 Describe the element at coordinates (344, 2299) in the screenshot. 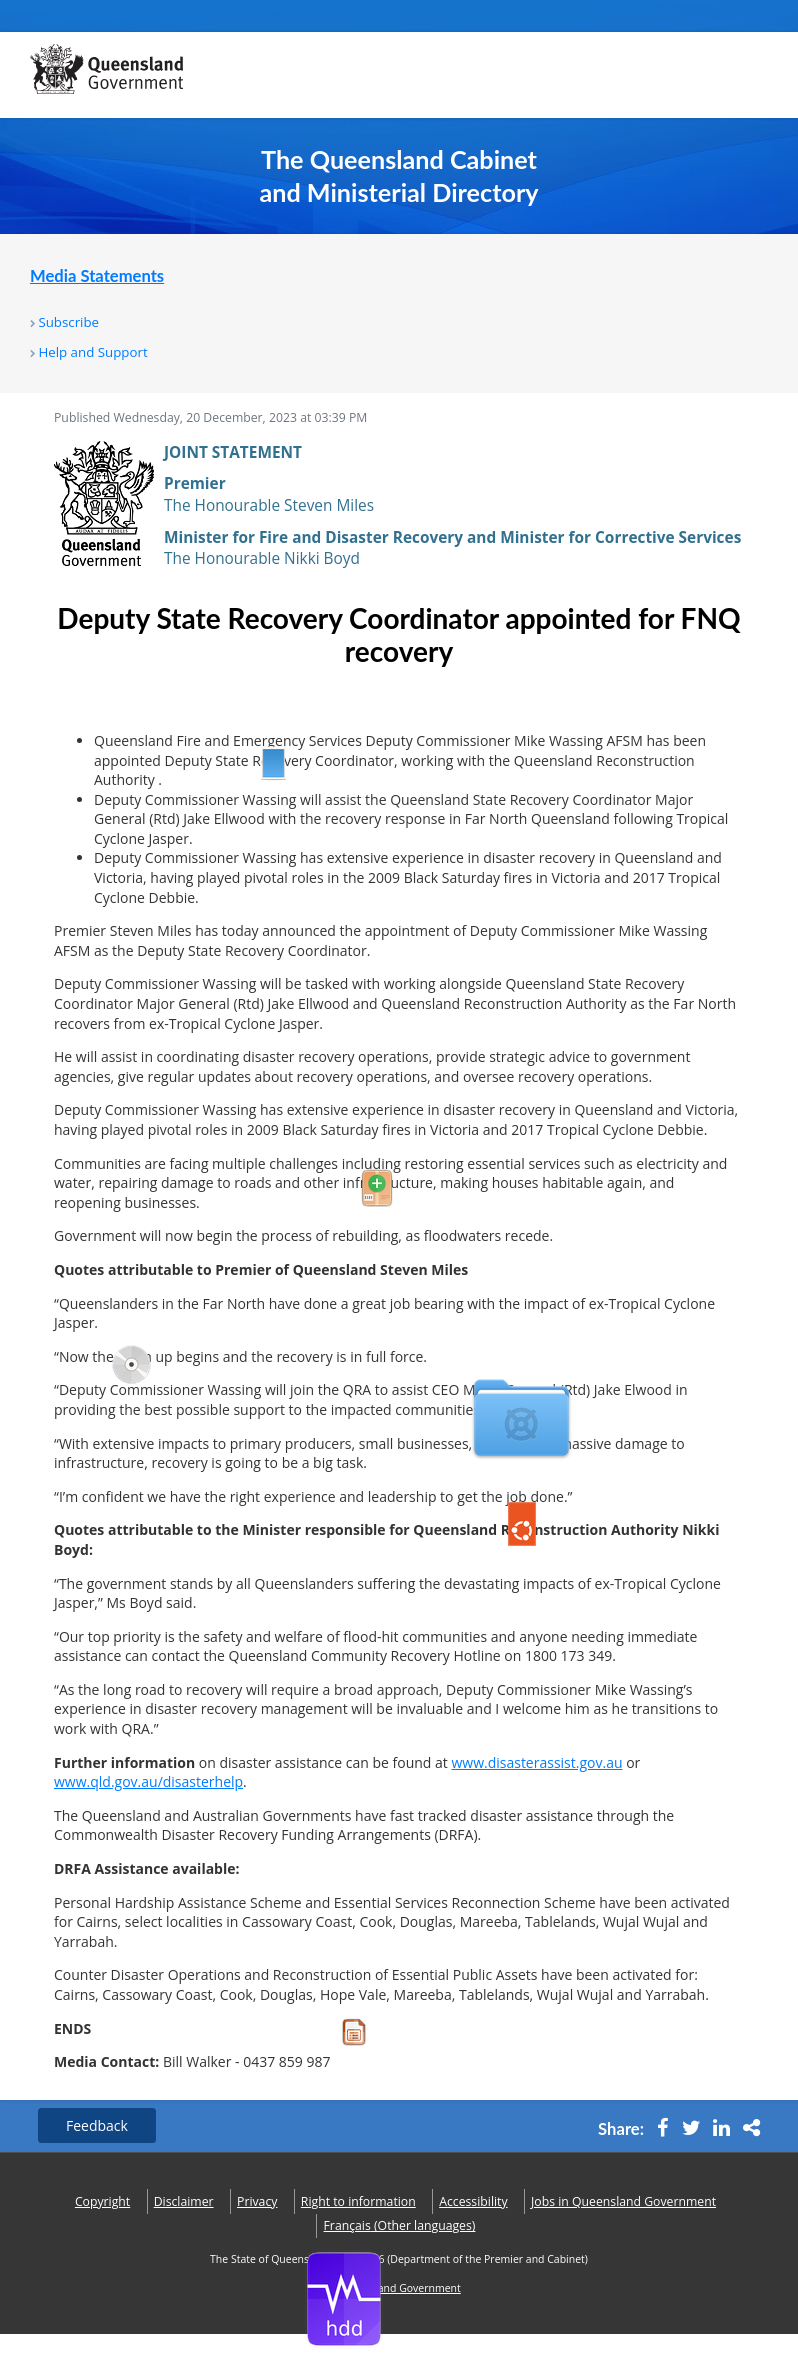

I see `virtualbox hard disk drive file` at that location.